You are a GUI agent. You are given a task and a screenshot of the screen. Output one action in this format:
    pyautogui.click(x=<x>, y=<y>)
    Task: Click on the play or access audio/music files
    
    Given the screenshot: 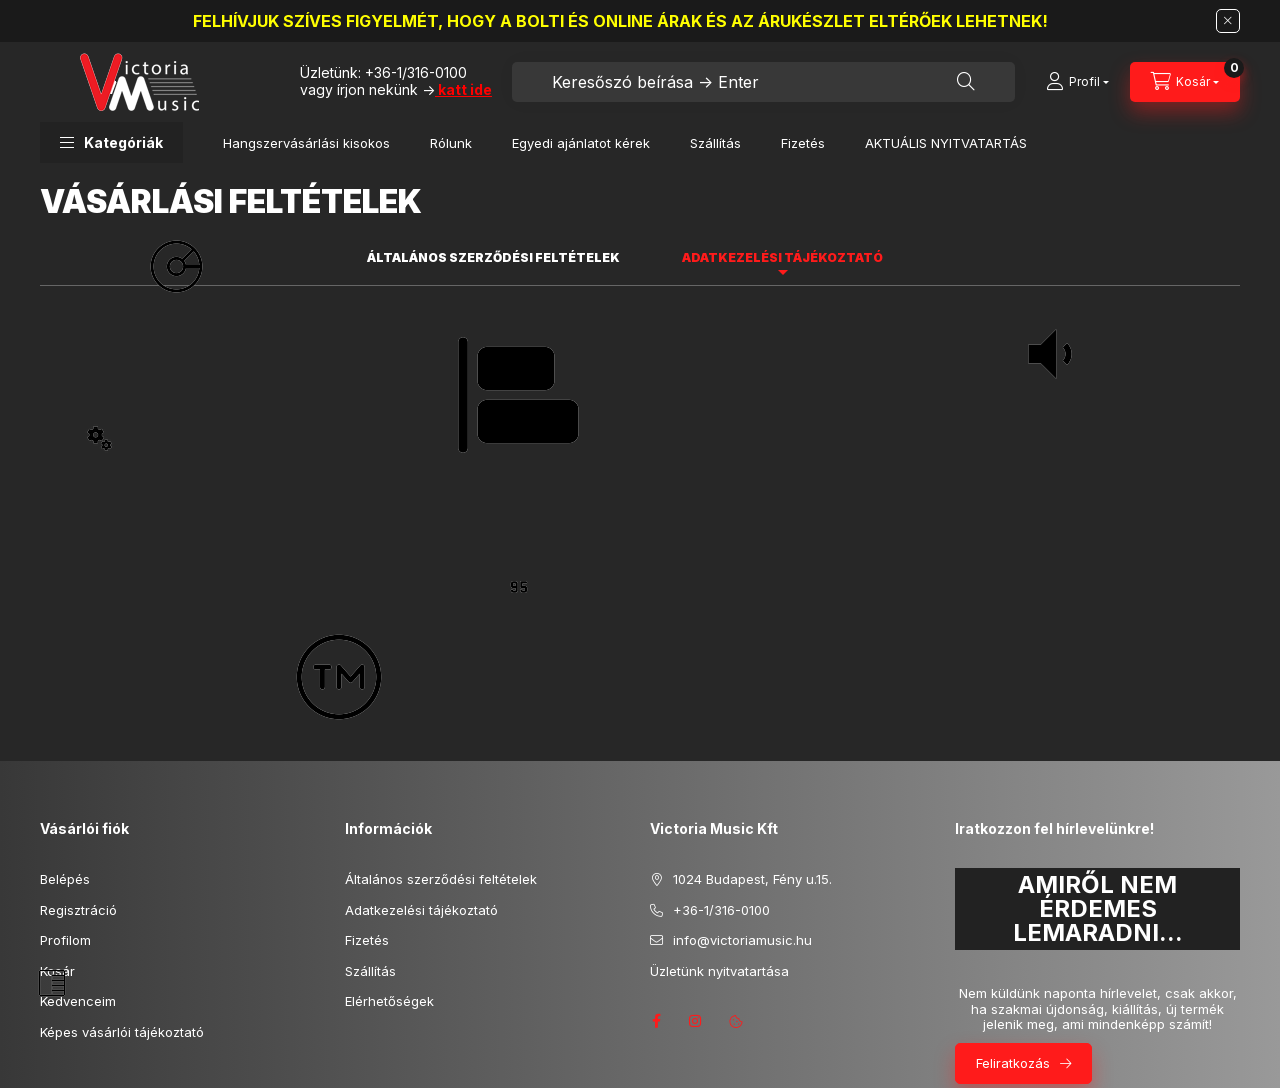 What is the action you would take?
    pyautogui.click(x=176, y=266)
    